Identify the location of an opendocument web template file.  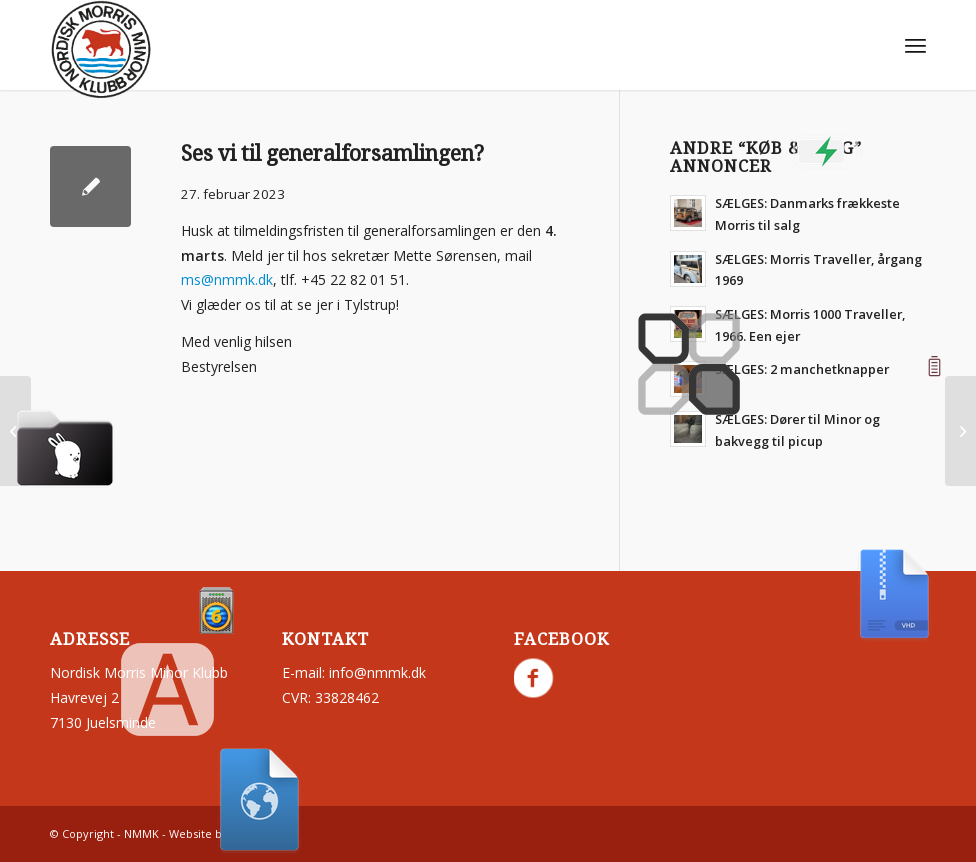
(259, 801).